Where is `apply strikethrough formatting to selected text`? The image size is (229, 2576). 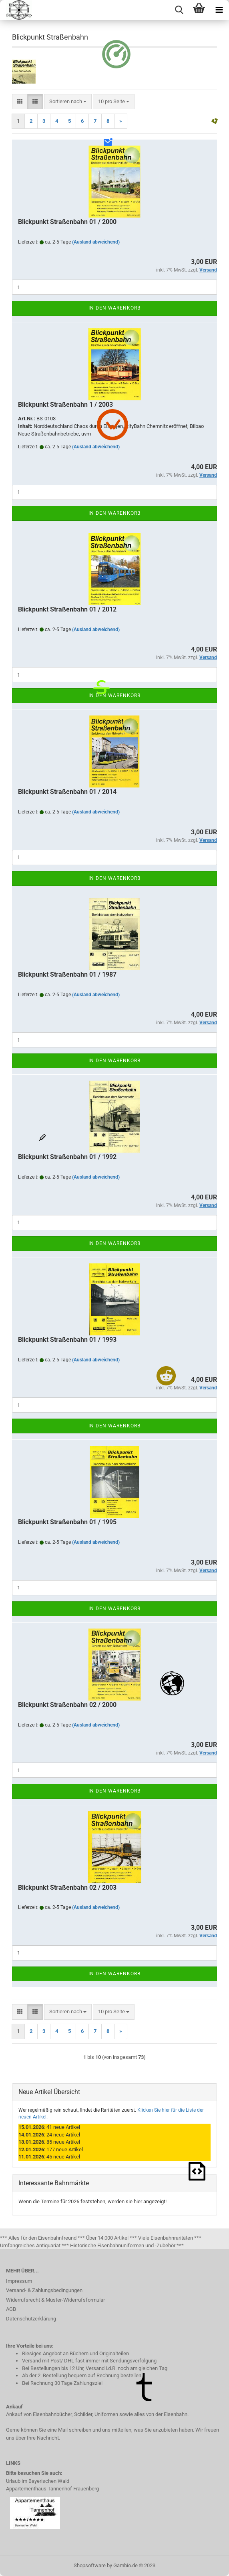 apply strikethrough formatting to selected text is located at coordinates (101, 687).